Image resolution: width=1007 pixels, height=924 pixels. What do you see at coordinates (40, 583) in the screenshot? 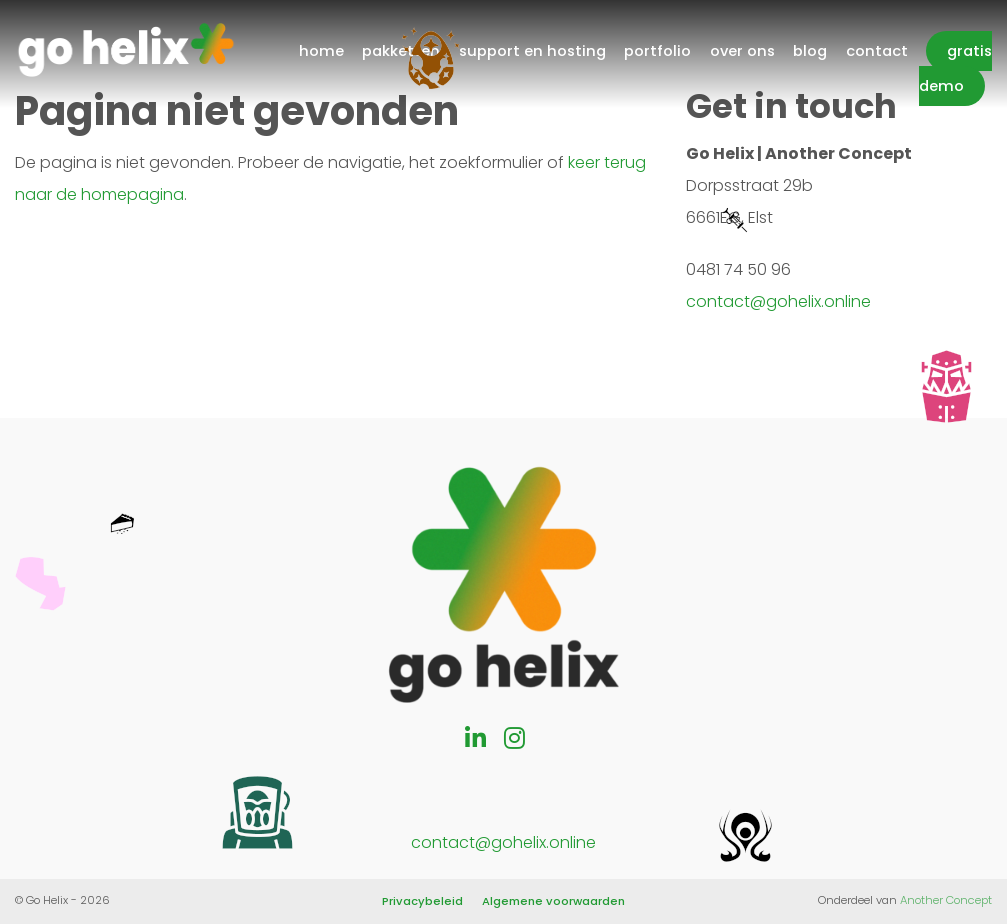
I see `select Paraguay as your country or region` at bounding box center [40, 583].